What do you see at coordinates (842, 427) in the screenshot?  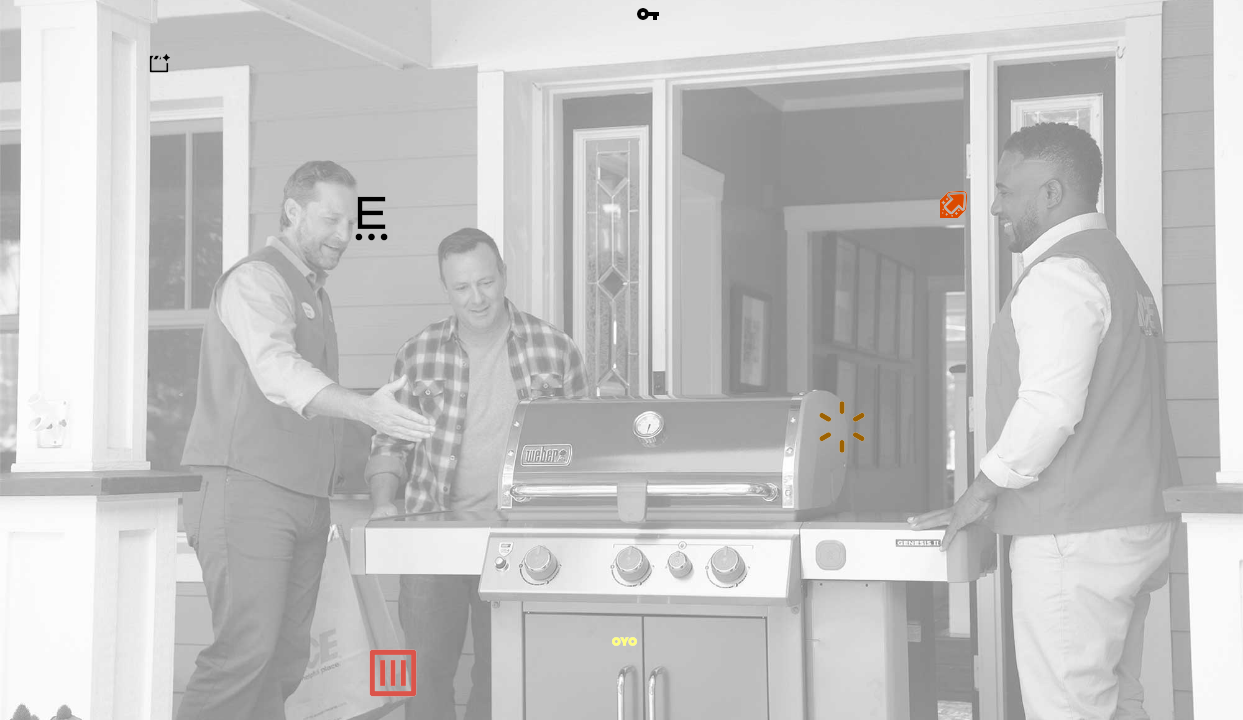 I see `loading content in progress` at bounding box center [842, 427].